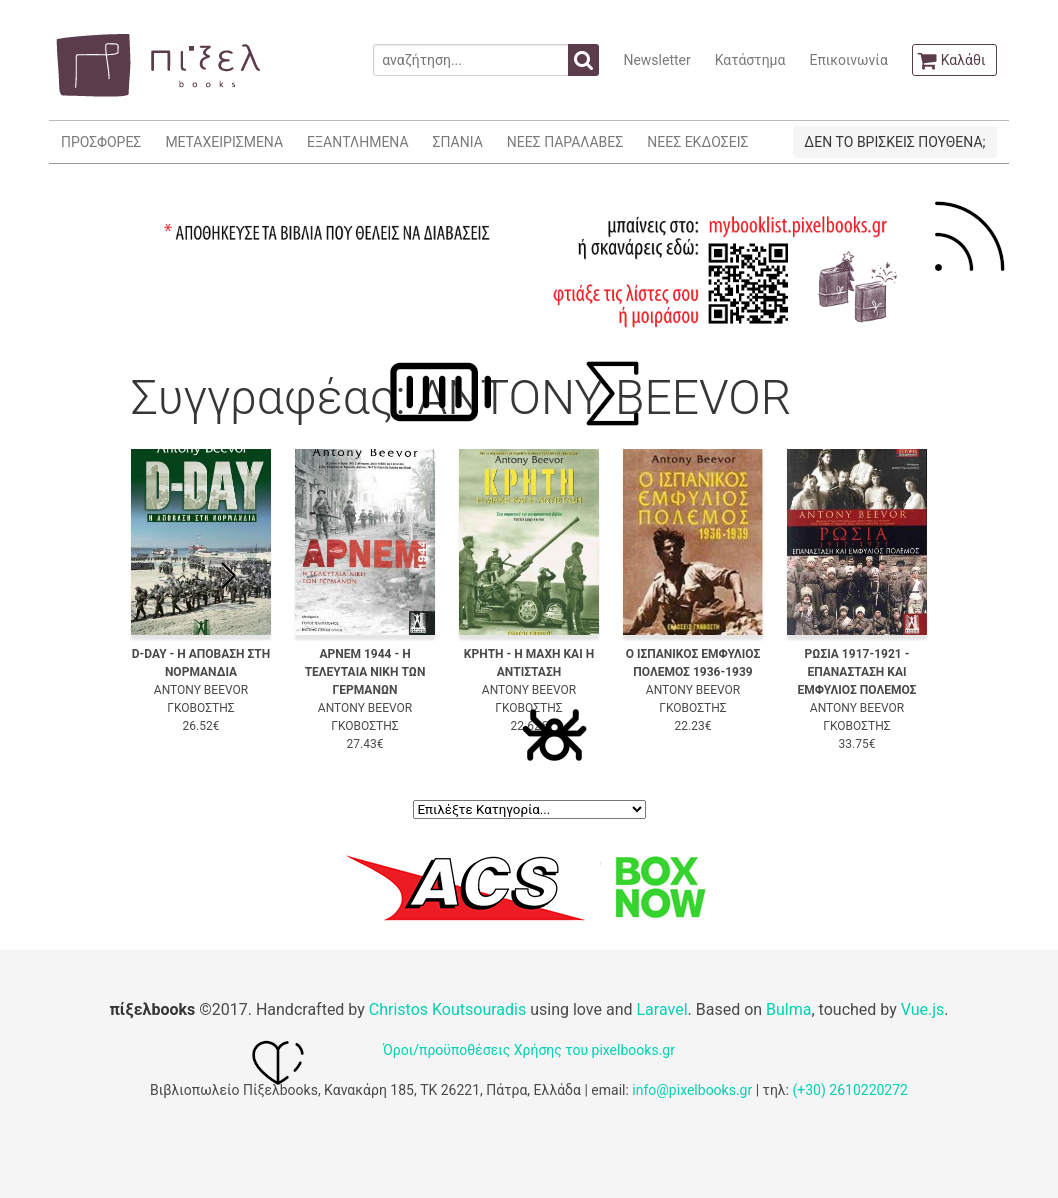  I want to click on calculate sum or total, so click(612, 393).